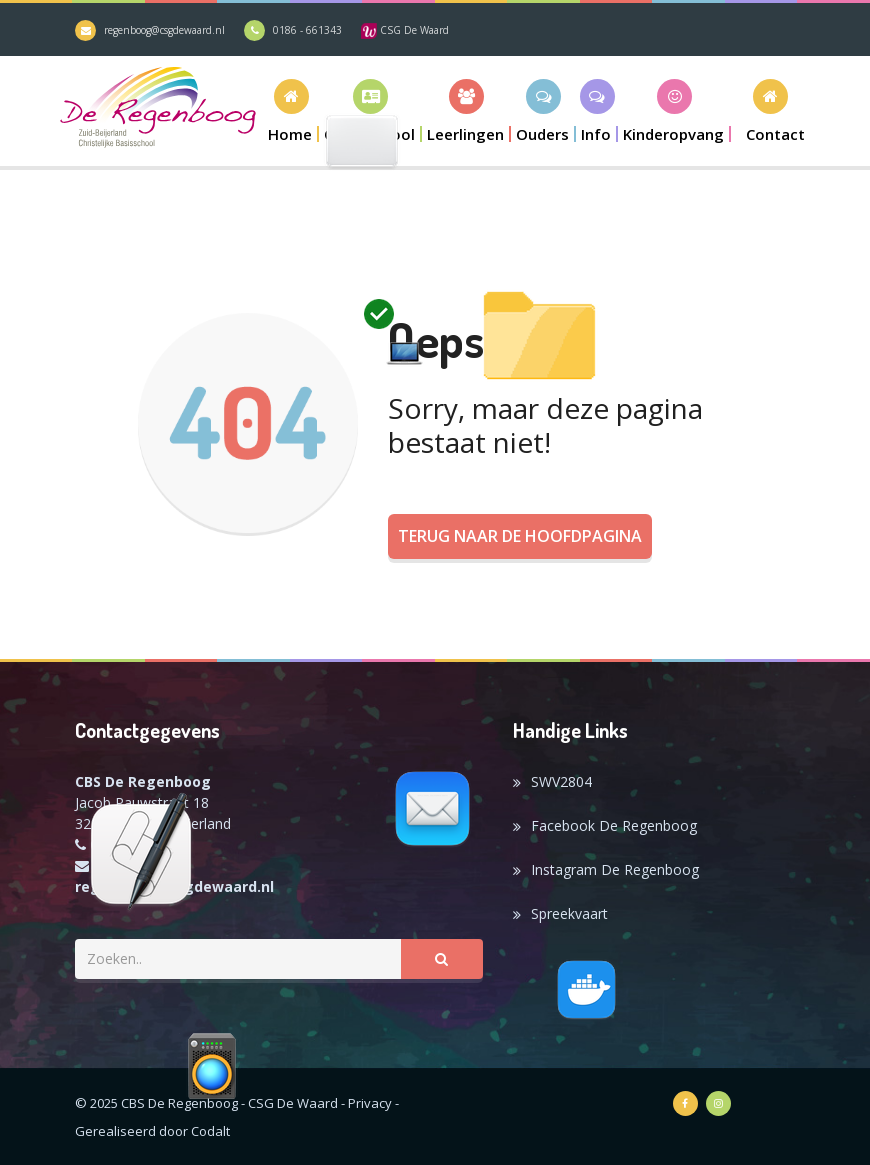 The image size is (870, 1165). Describe the element at coordinates (362, 141) in the screenshot. I see `external trackpad or touchpad device` at that location.